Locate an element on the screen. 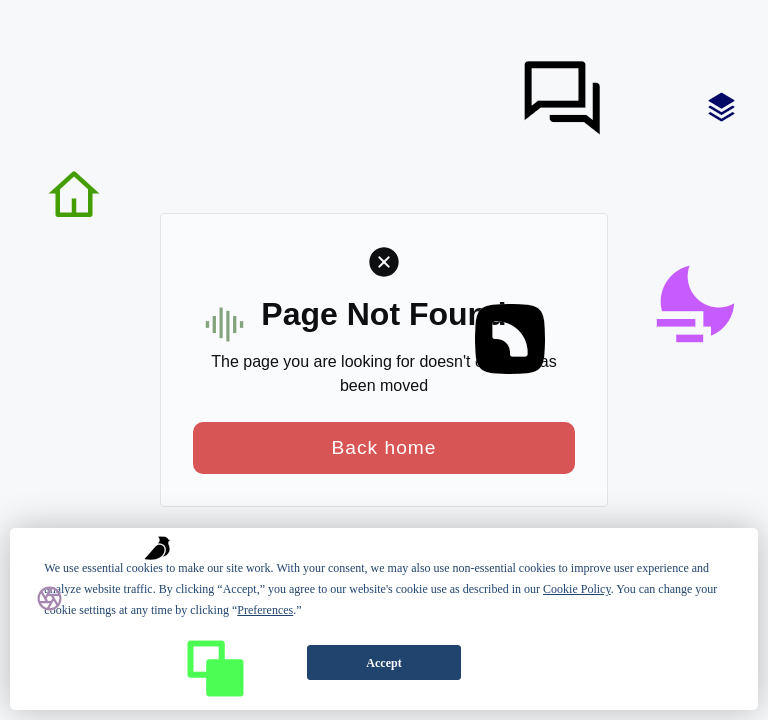  open yuque documentation platform is located at coordinates (157, 547).